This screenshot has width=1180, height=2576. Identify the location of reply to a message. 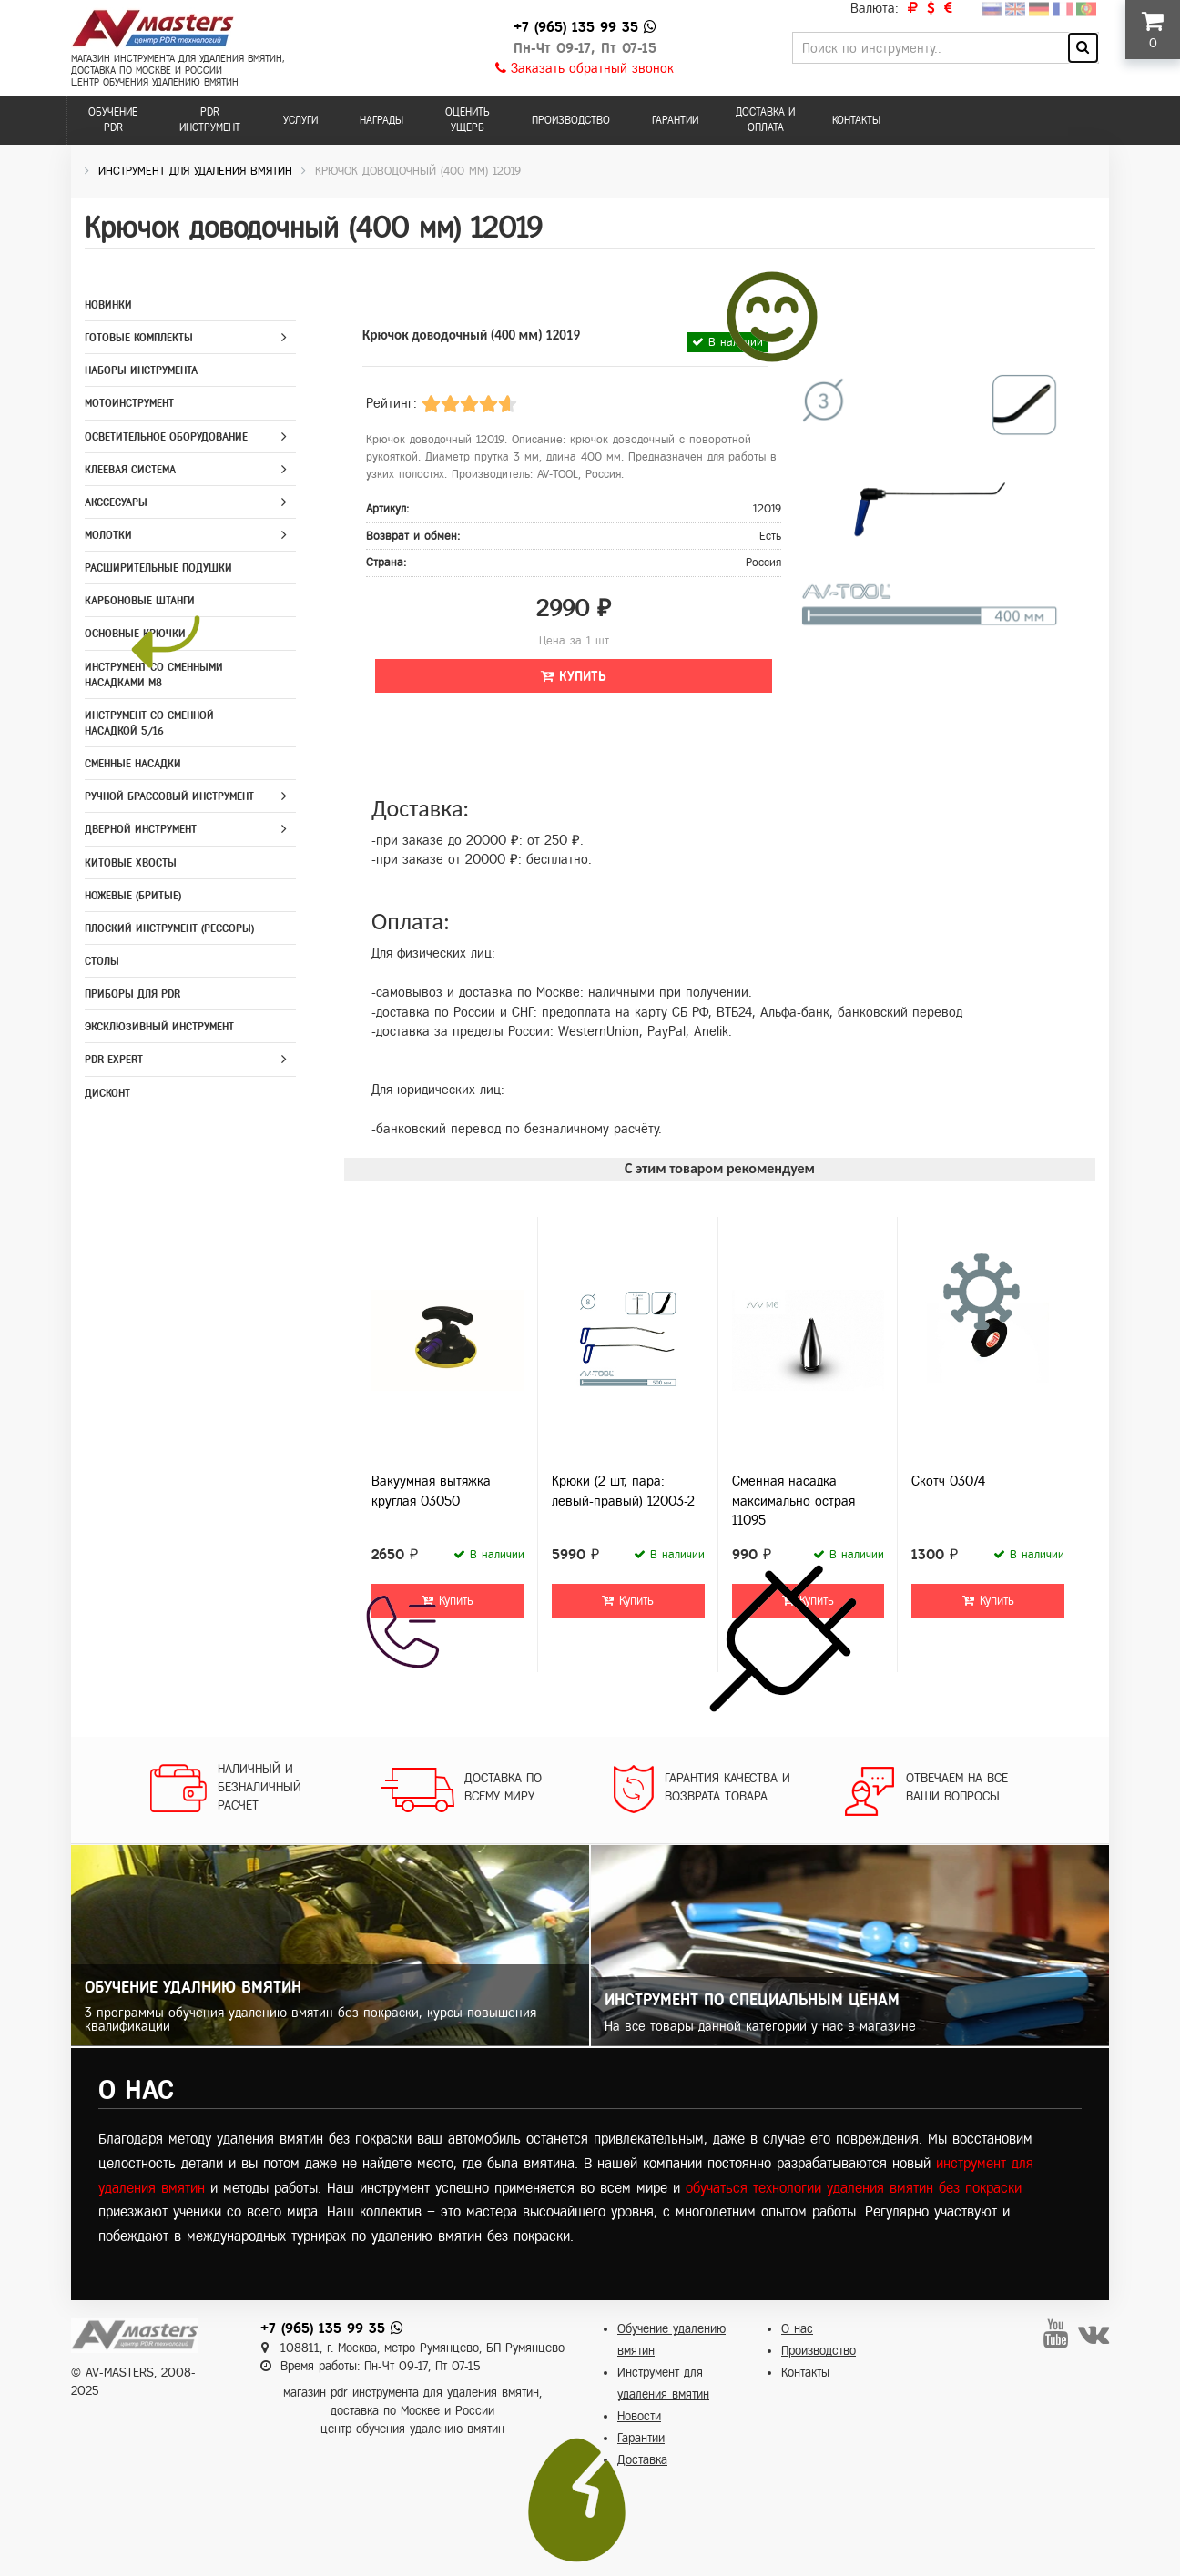
(166, 642).